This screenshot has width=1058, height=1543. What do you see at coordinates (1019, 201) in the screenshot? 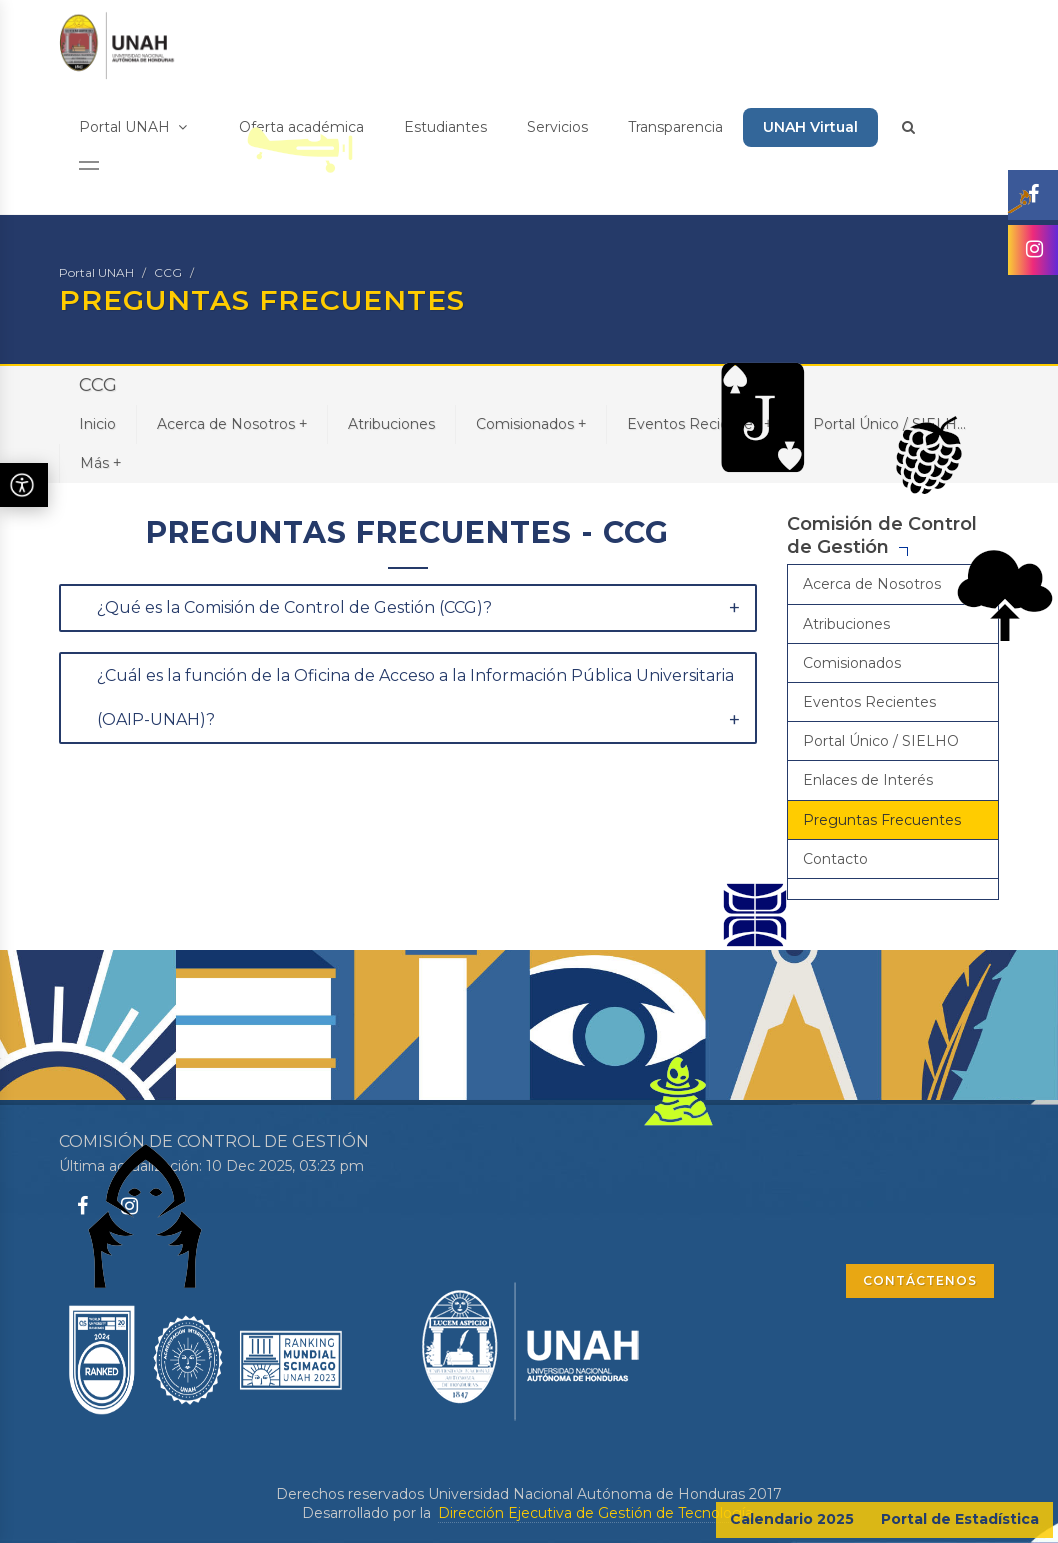
I see `ignite or start a fire feature` at bounding box center [1019, 201].